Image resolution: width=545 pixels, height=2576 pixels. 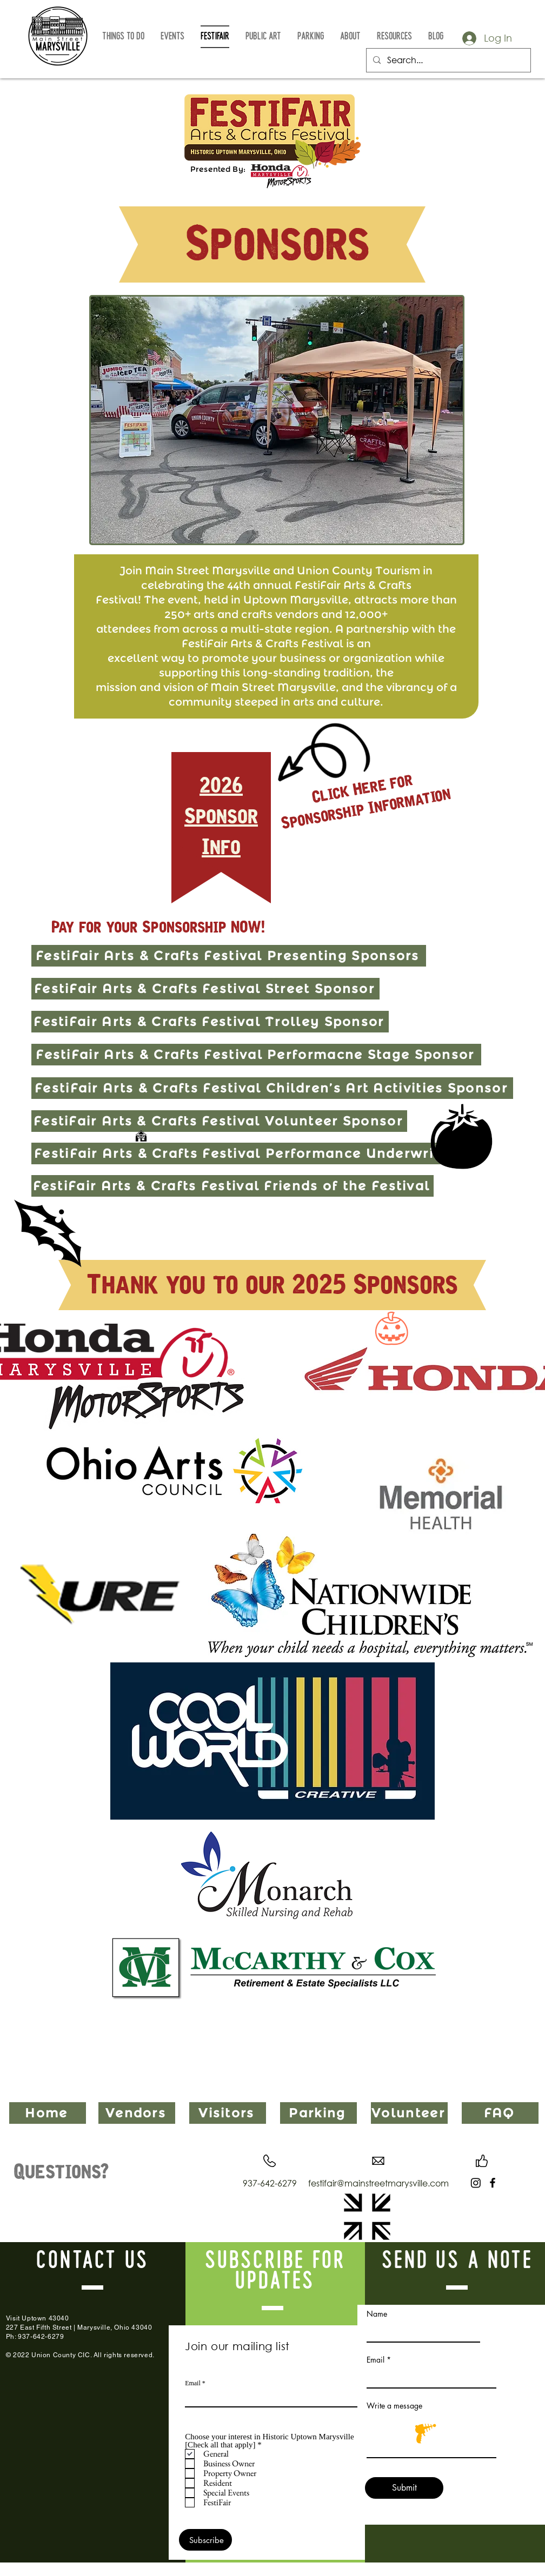 I want to click on select tomato as an ingredient, so click(x=461, y=1136).